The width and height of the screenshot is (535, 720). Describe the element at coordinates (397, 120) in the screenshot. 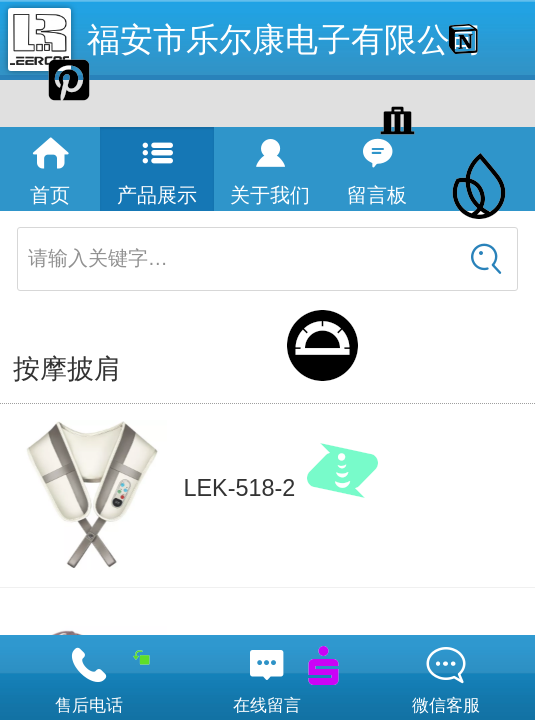

I see `find luggage deposit or storage facilities` at that location.